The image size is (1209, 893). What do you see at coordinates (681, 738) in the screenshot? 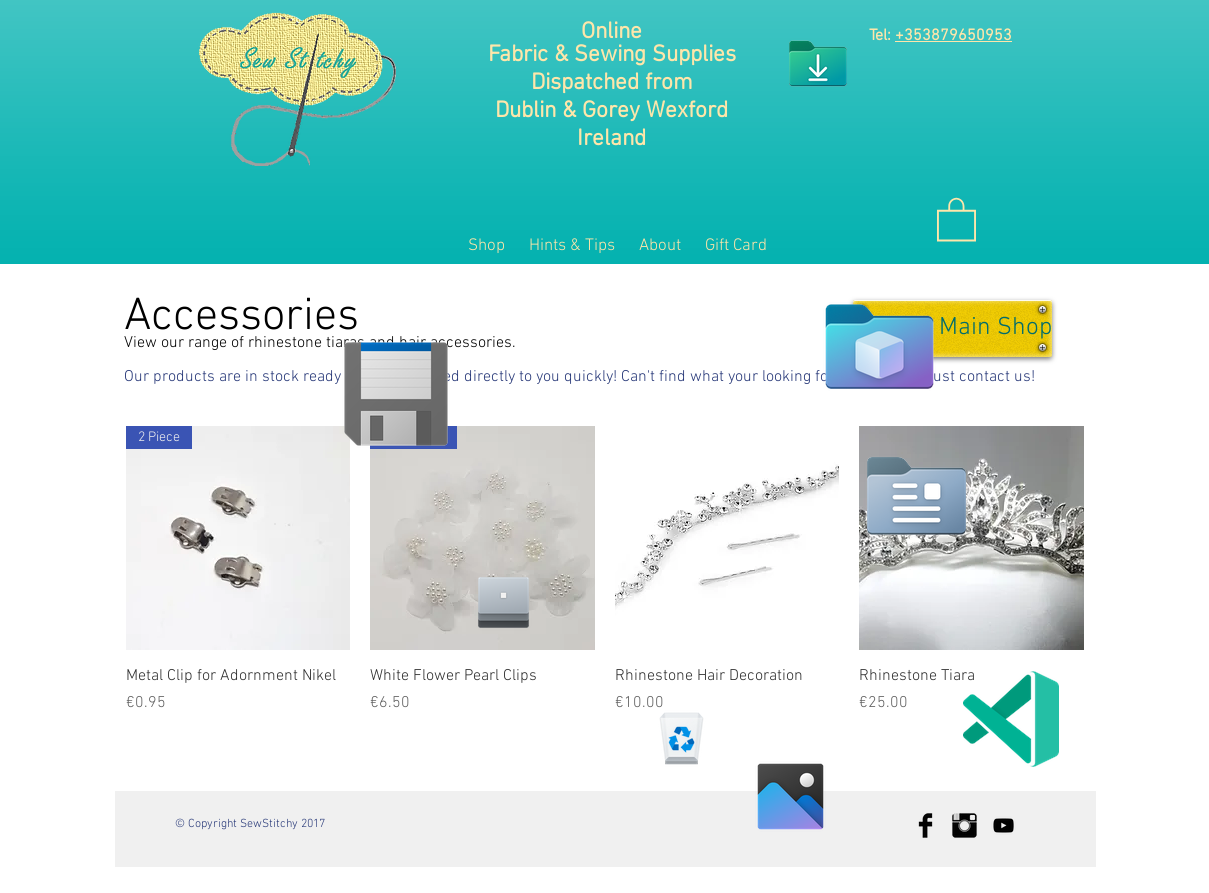
I see `empty recycle bin with no deleted items` at bounding box center [681, 738].